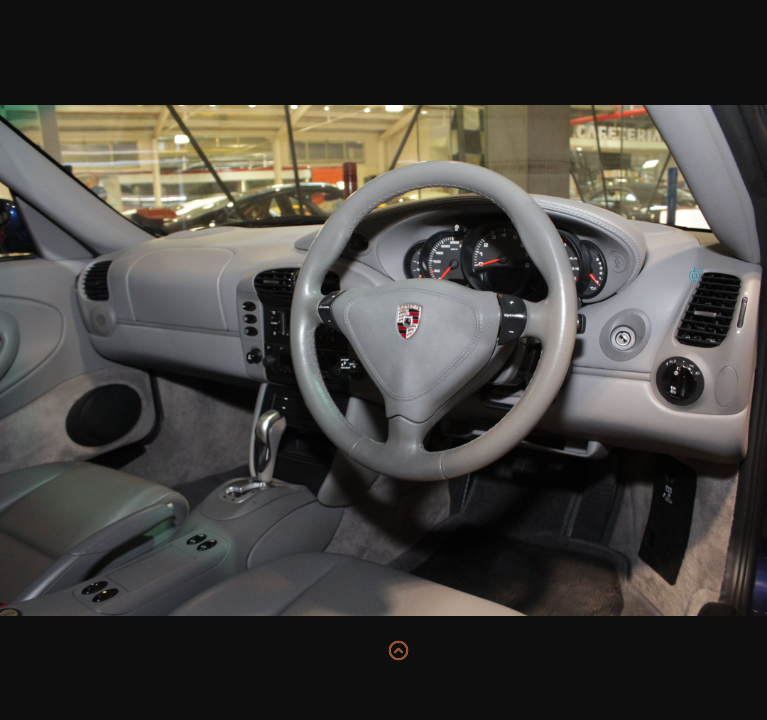  I want to click on access party or event mode, so click(695, 274).